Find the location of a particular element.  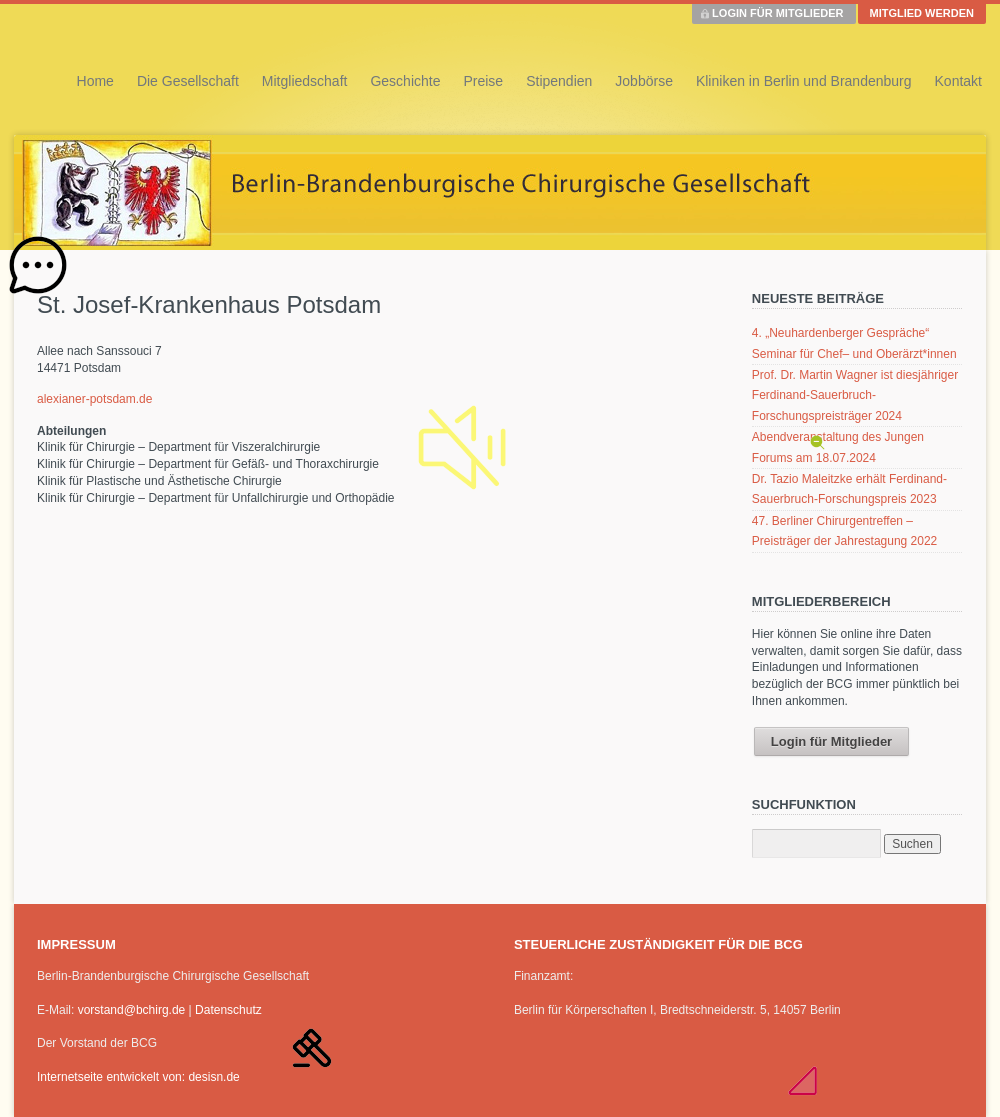

mute audio or sound is located at coordinates (460, 447).